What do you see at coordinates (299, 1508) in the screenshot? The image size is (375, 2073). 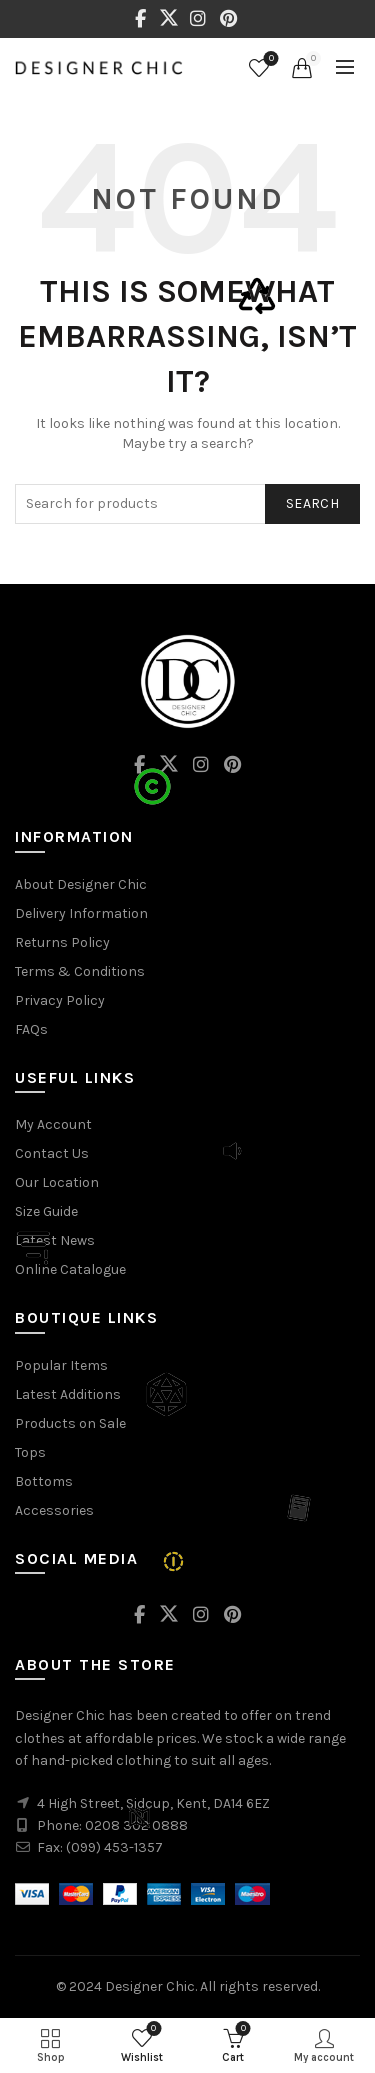 I see `view your resume or CV` at bounding box center [299, 1508].